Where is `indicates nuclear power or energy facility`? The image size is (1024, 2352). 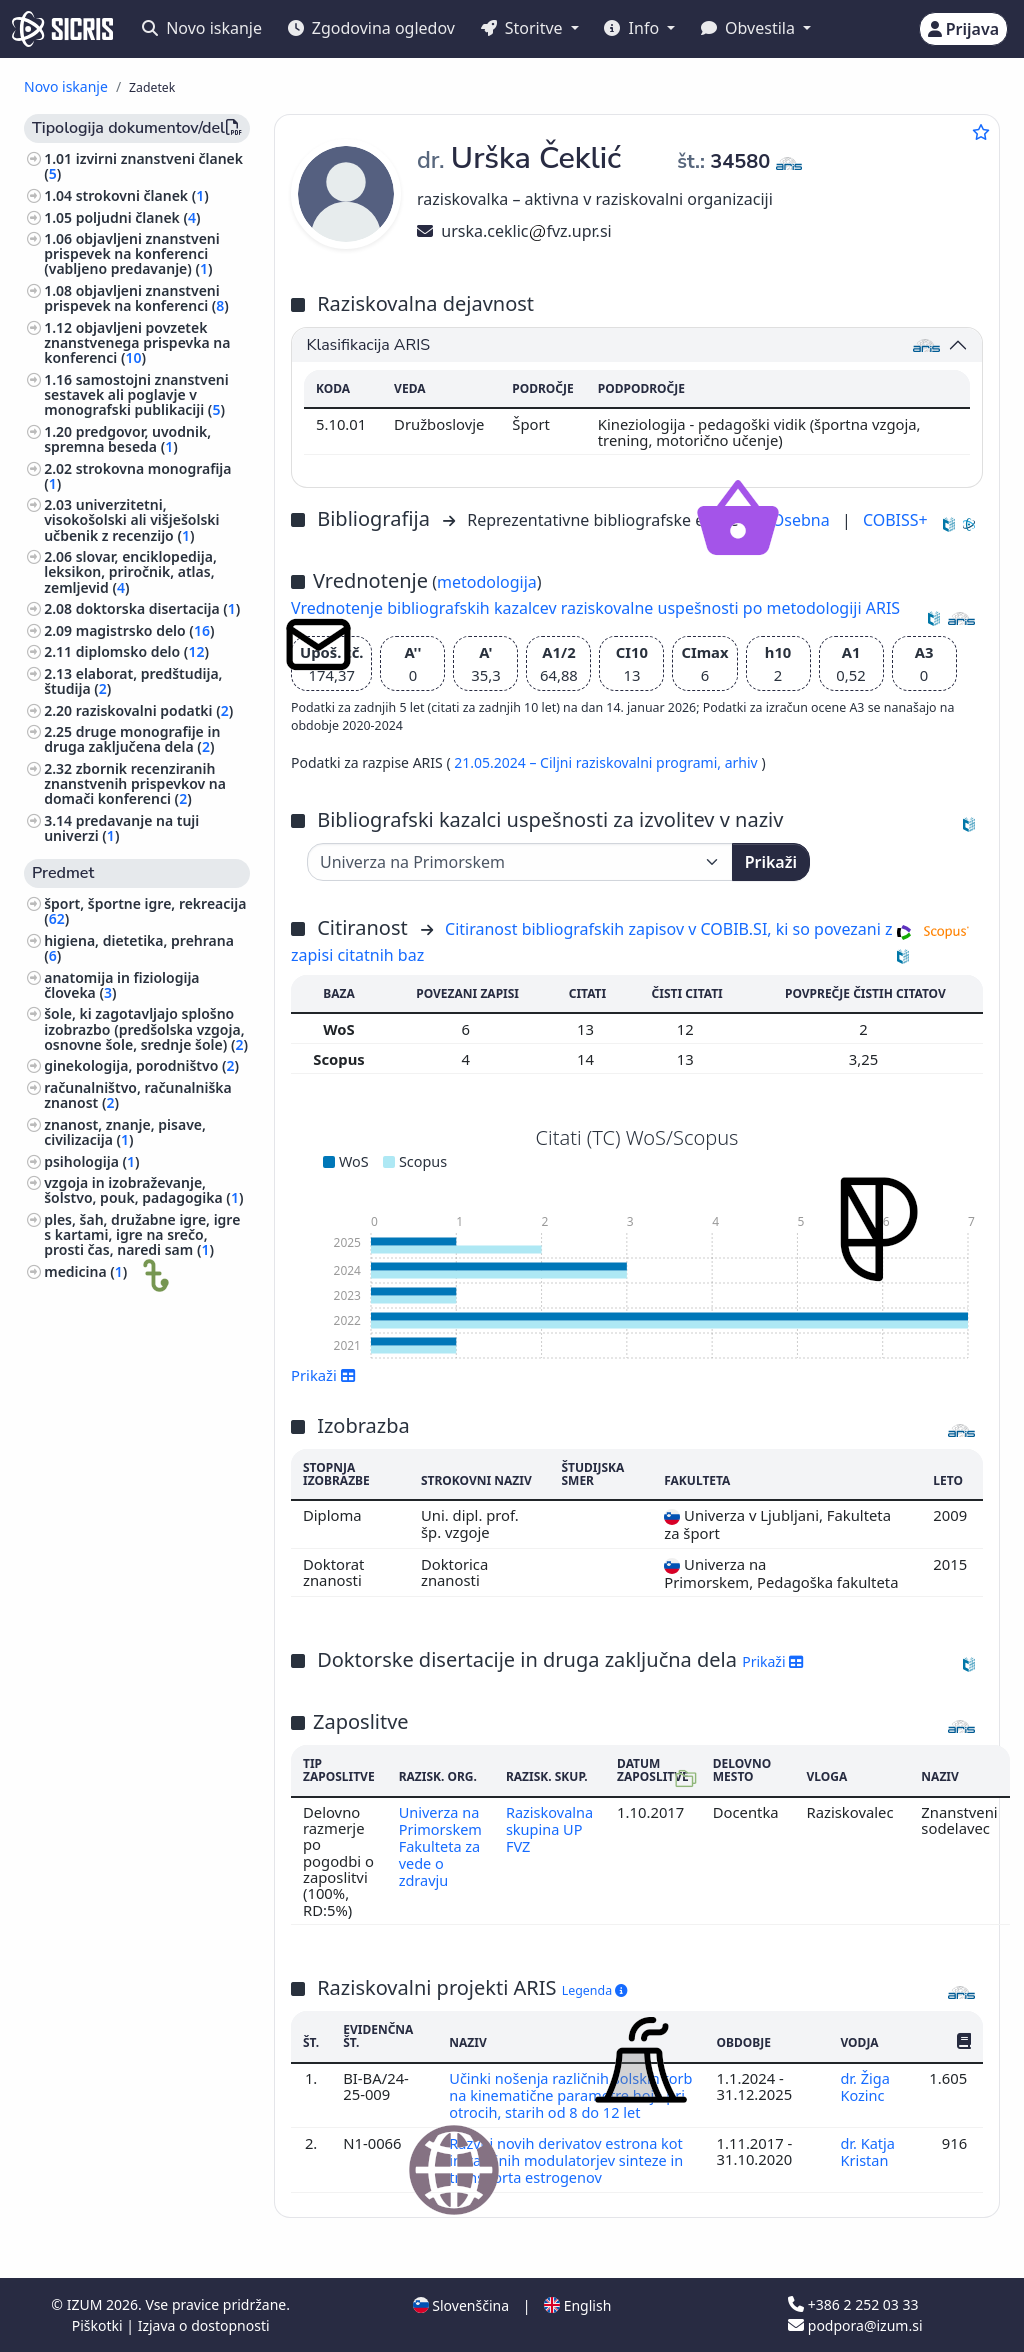
indicates nuclear power or energy facility is located at coordinates (641, 2066).